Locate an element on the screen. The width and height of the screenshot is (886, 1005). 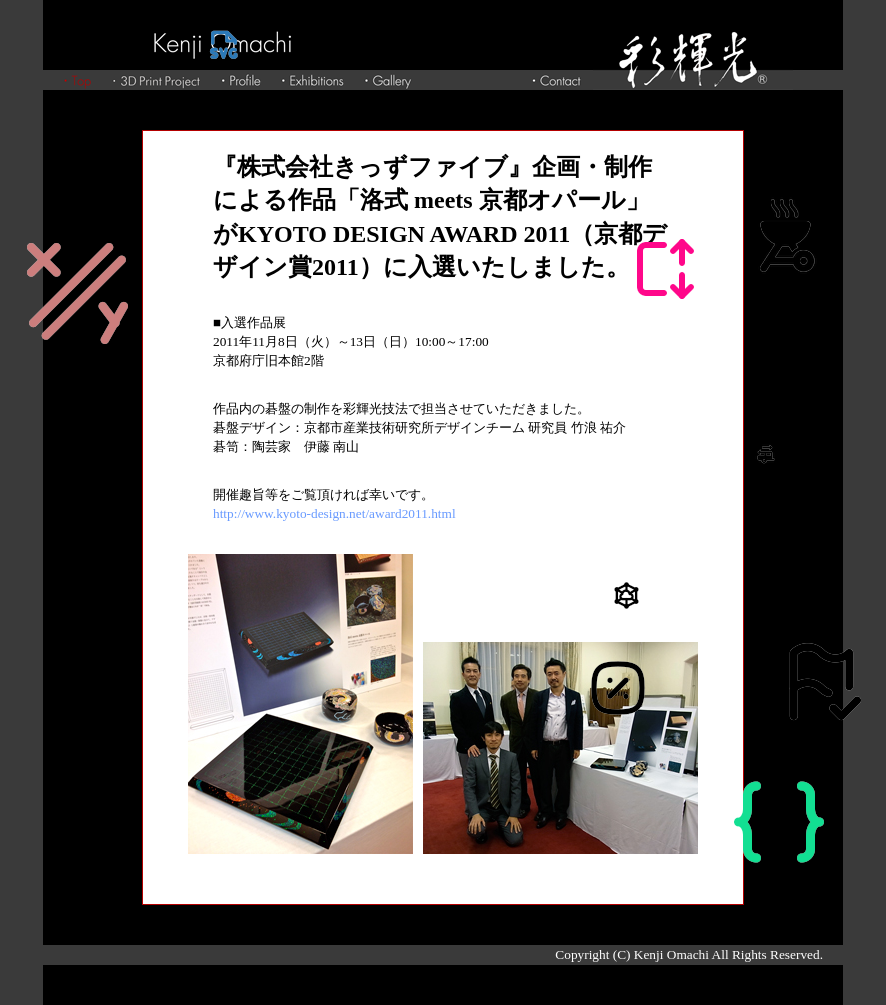
auto-fit content to available height is located at coordinates (664, 269).